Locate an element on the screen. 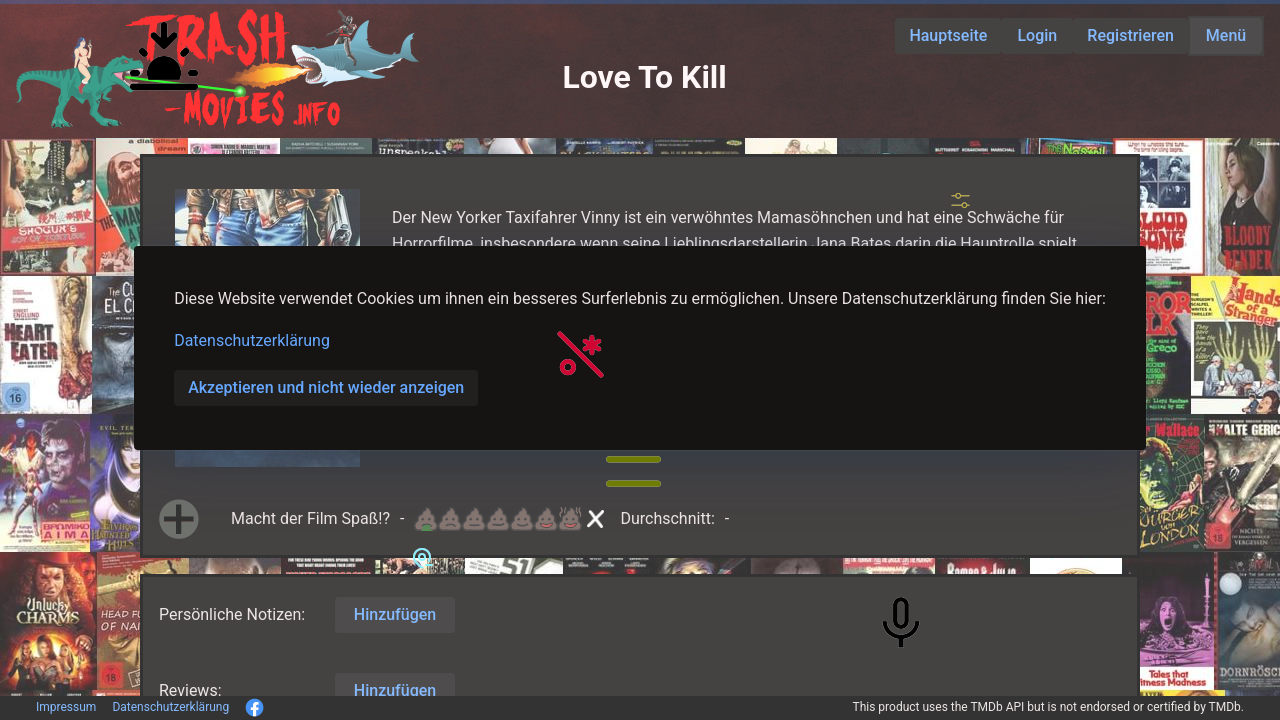  indicates sunset or evening time is located at coordinates (164, 56).